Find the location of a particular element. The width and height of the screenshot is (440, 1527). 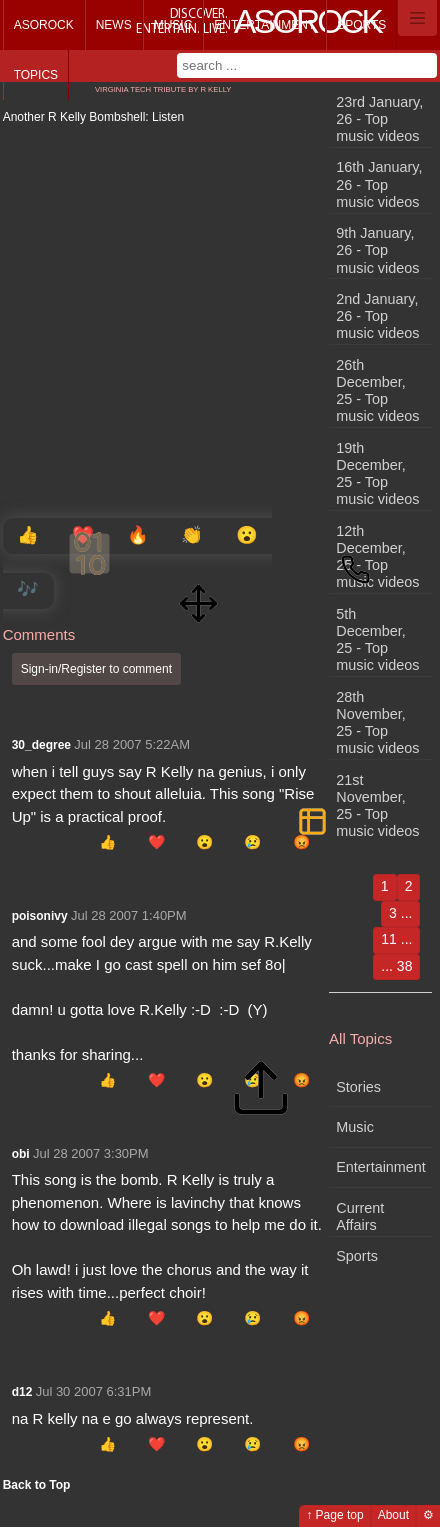

view or edit binary data is located at coordinates (89, 553).